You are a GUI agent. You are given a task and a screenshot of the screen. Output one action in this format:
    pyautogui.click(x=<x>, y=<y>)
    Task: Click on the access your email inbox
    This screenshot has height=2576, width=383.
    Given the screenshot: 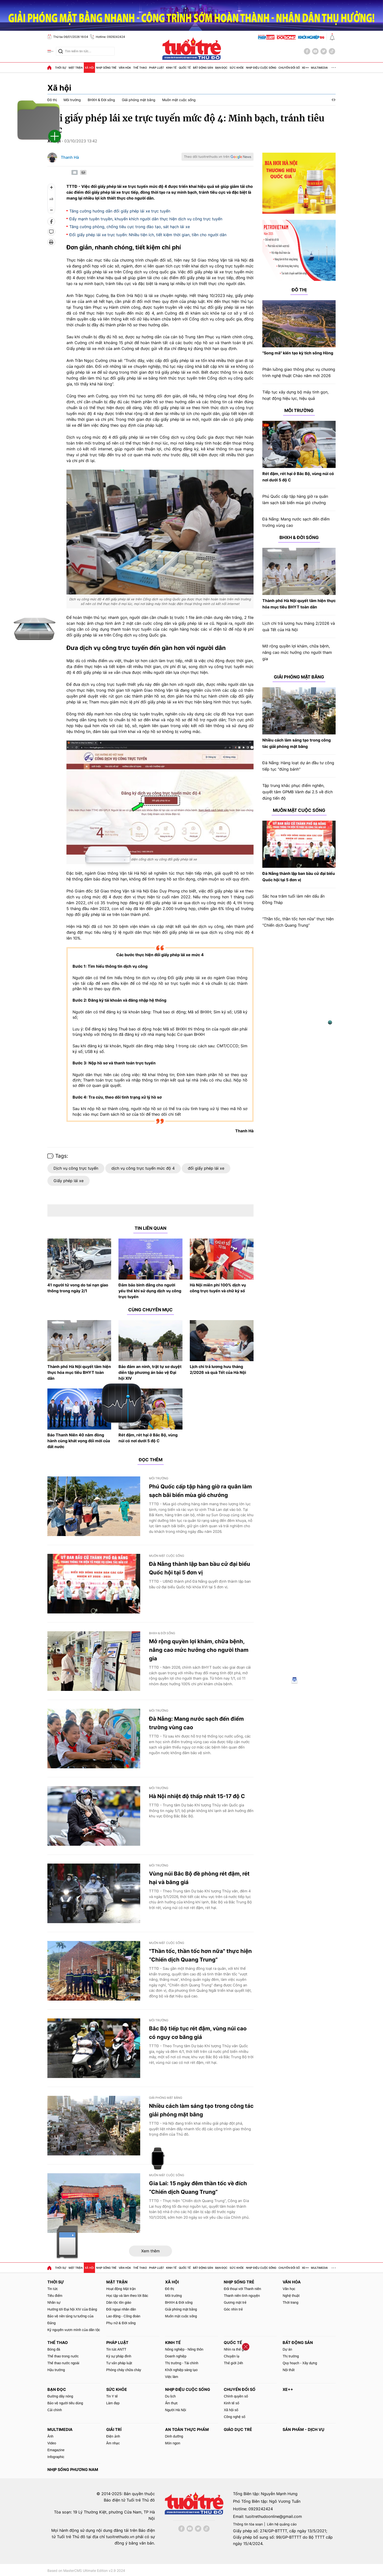 What is the action you would take?
    pyautogui.click(x=294, y=1680)
    